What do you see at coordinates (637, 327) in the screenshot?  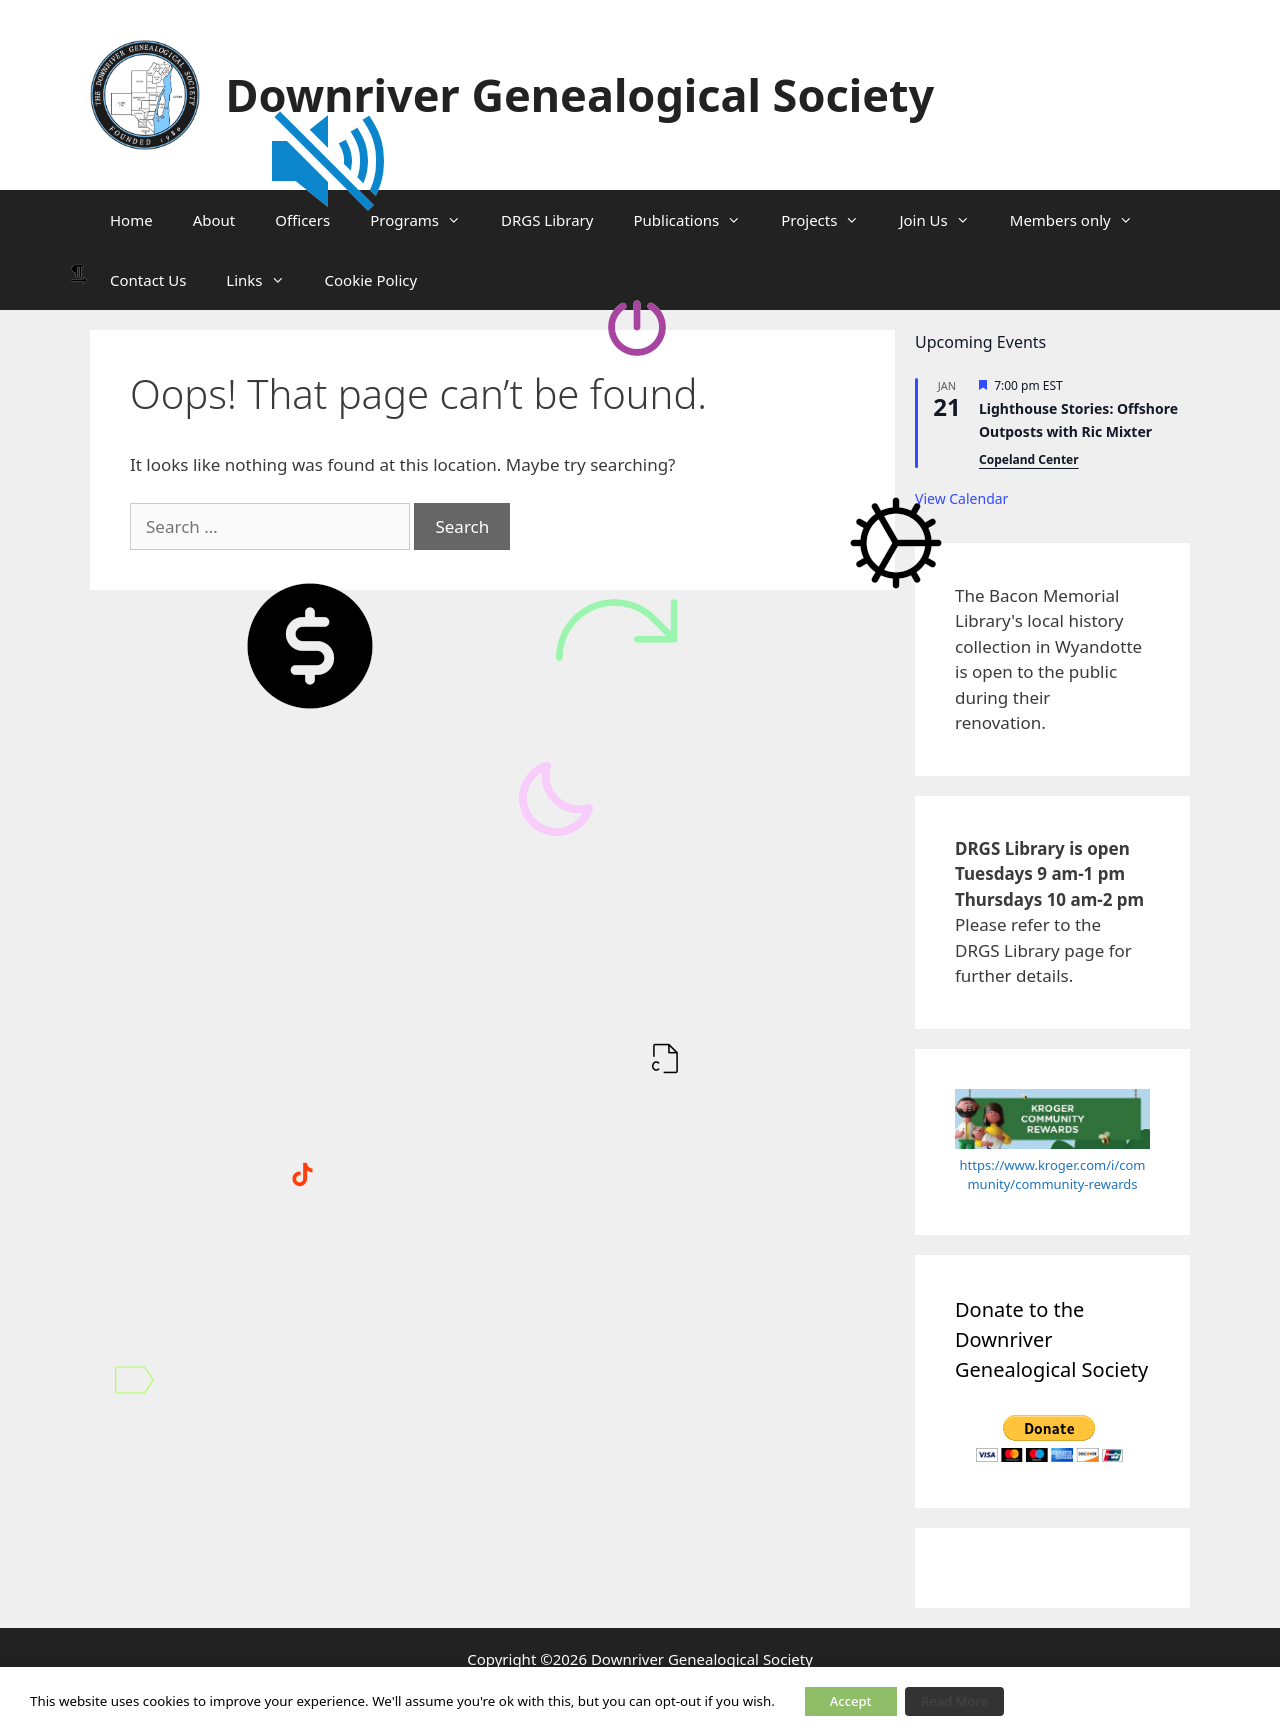 I see `turn device on or off` at bounding box center [637, 327].